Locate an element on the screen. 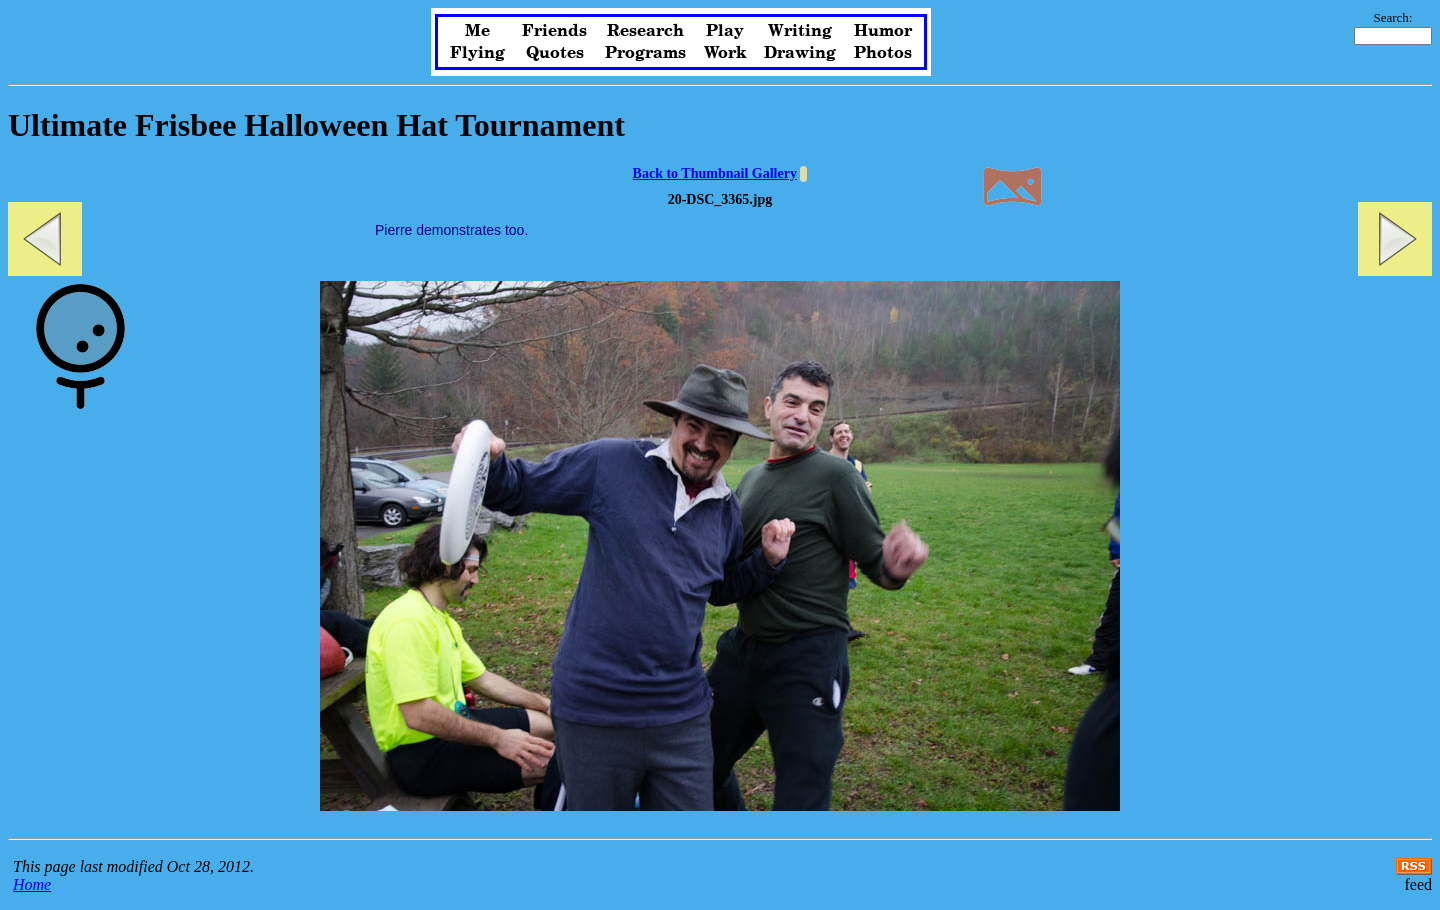 This screenshot has height=910, width=1440. view panorama or wide-angle photos is located at coordinates (1012, 186).